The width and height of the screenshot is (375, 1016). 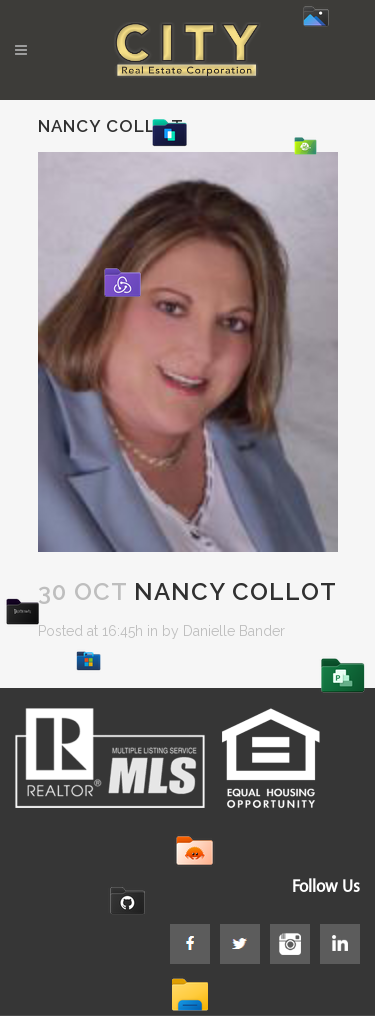 I want to click on folder containing redux state management files, so click(x=122, y=283).